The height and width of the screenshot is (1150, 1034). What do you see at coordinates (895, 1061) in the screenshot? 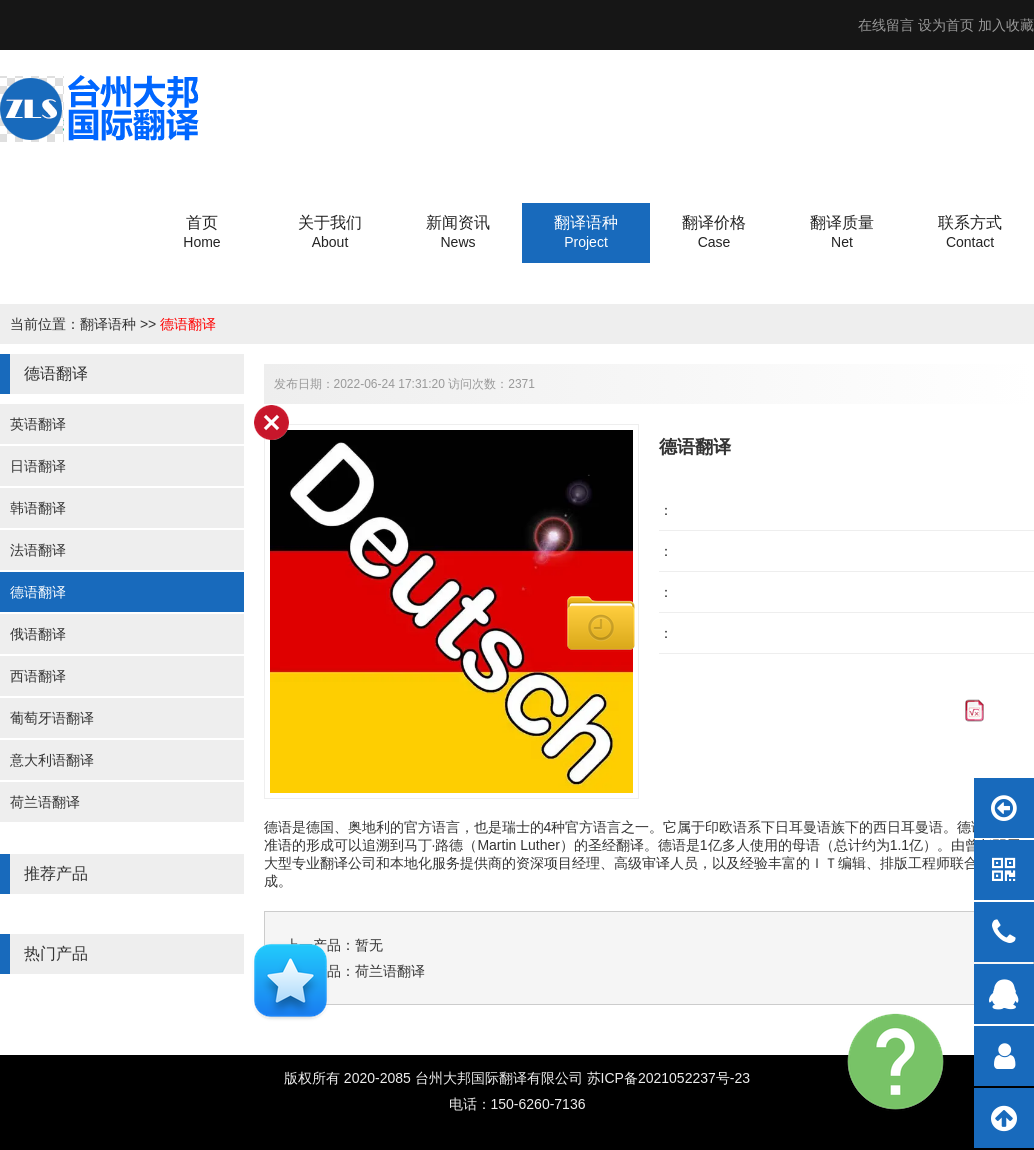
I see `indicates unknown or unrecognized file status` at bounding box center [895, 1061].